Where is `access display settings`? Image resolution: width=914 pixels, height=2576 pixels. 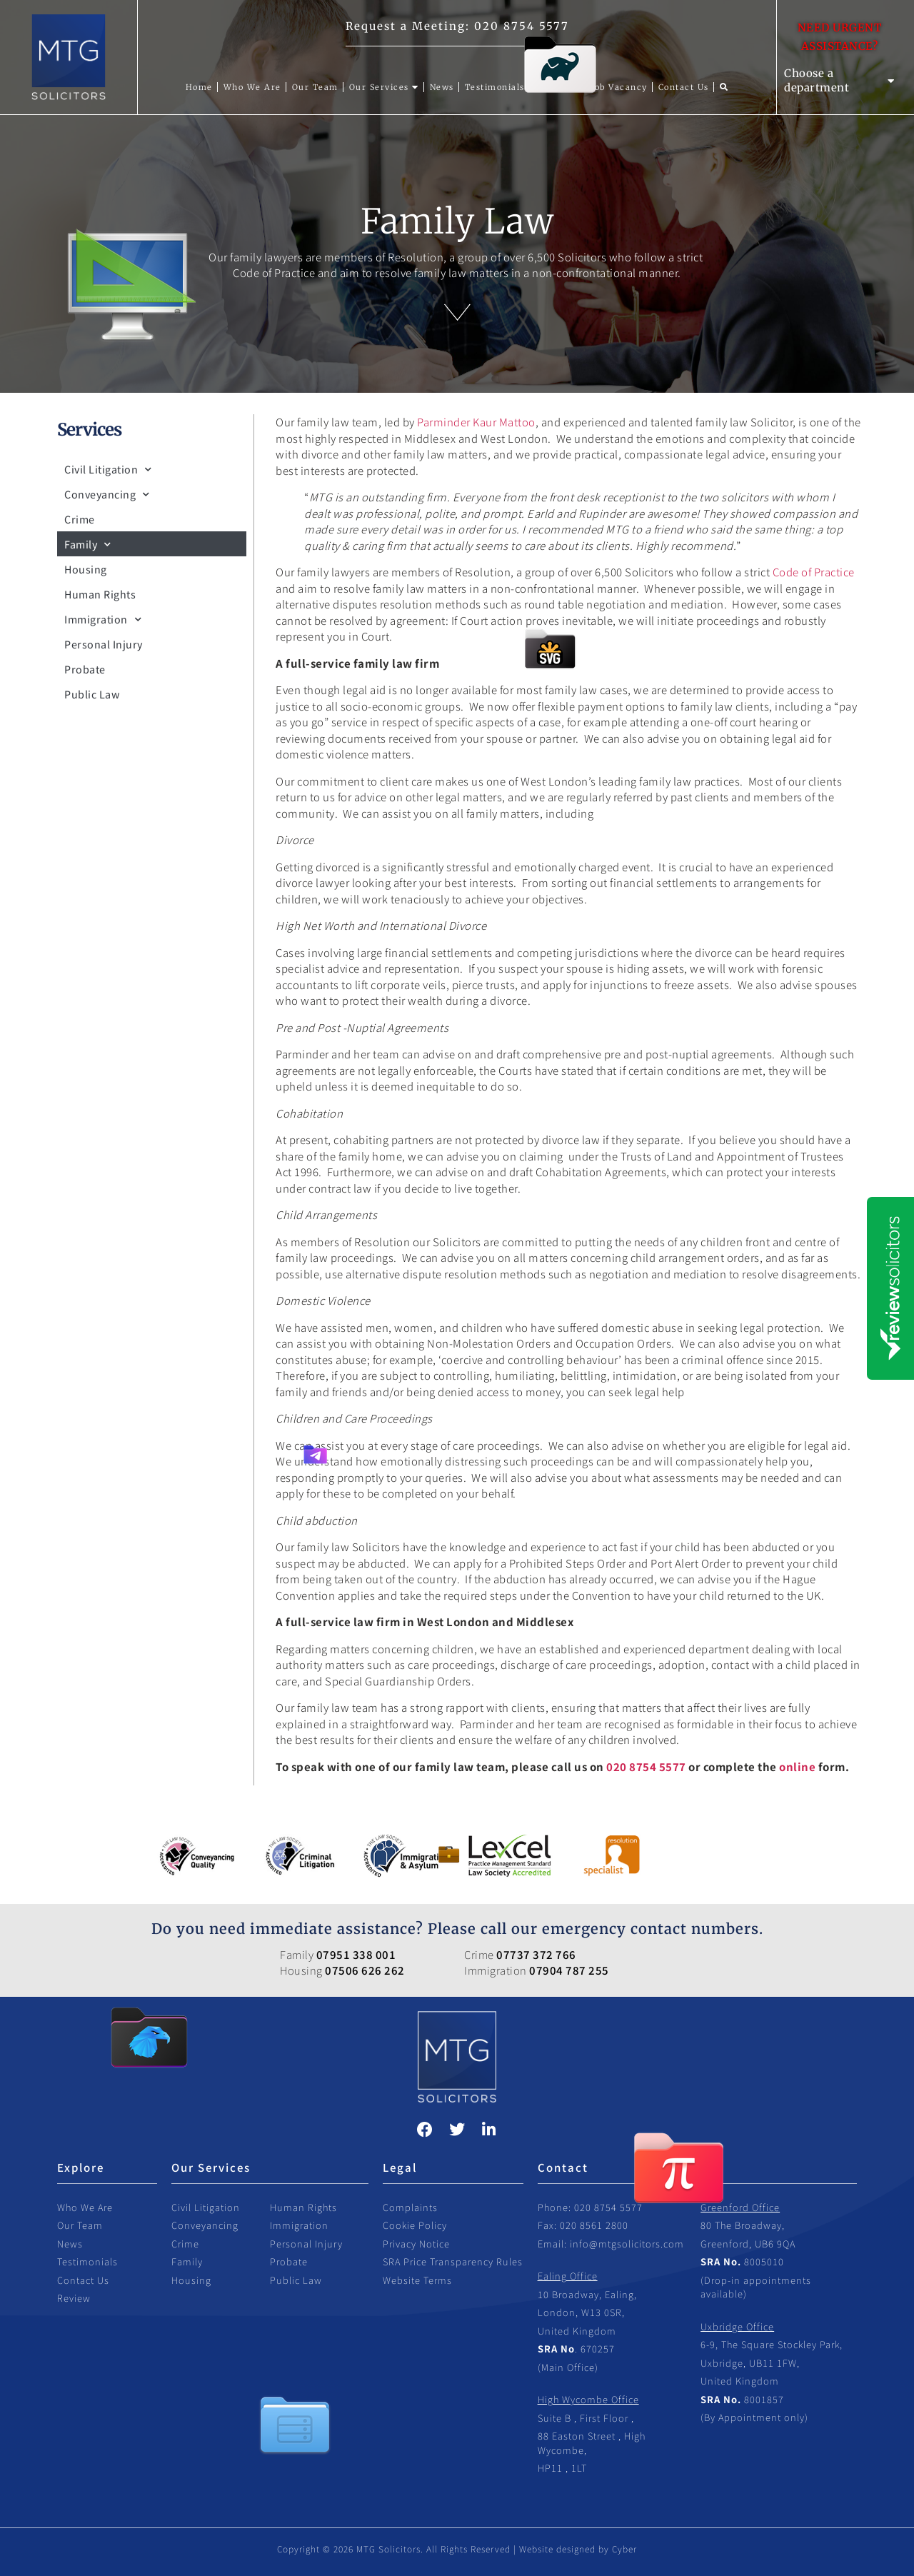 access display settings is located at coordinates (129, 285).